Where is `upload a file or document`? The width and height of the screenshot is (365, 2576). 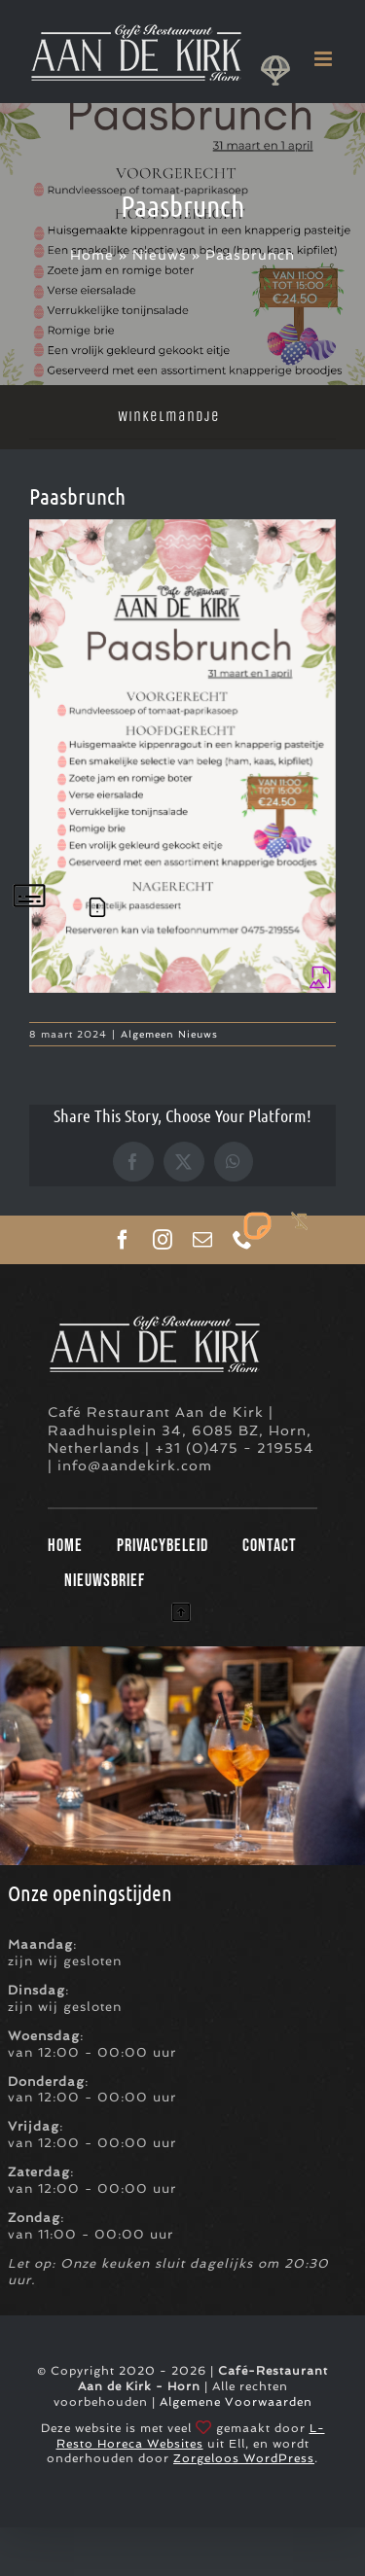 upload a file or document is located at coordinates (181, 1612).